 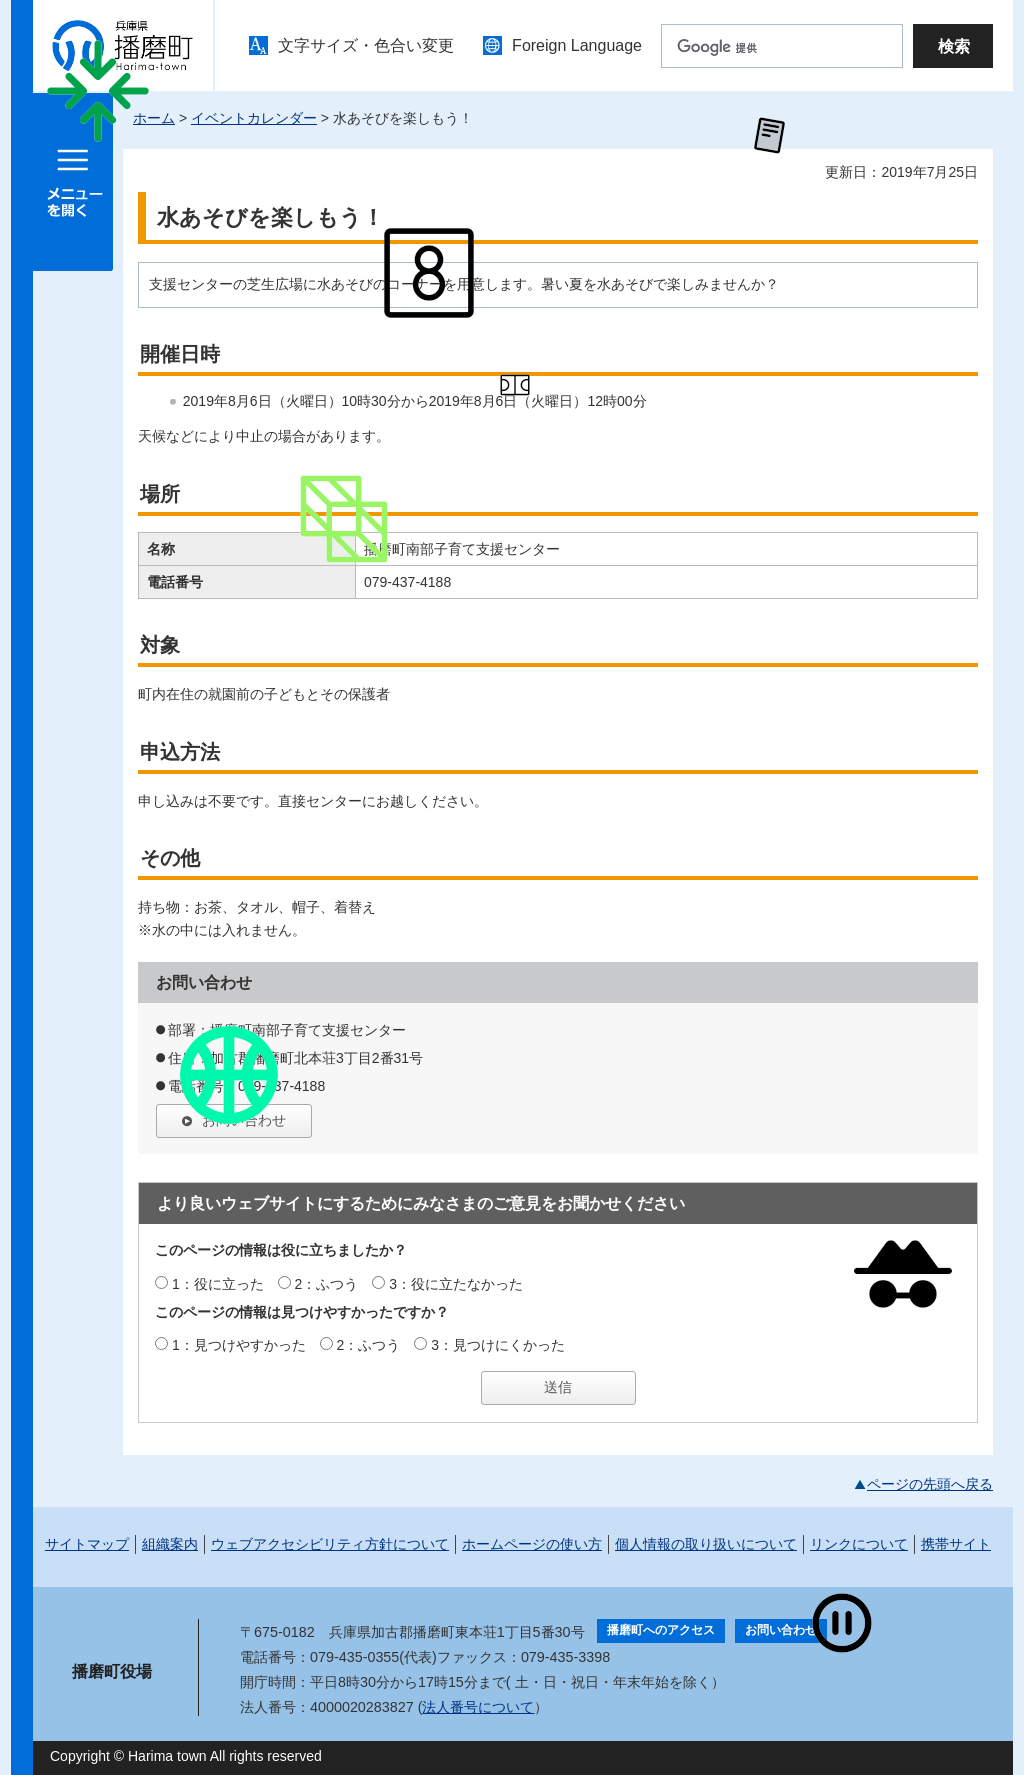 What do you see at coordinates (429, 273) in the screenshot?
I see `indicates item number eight in a list or sequence` at bounding box center [429, 273].